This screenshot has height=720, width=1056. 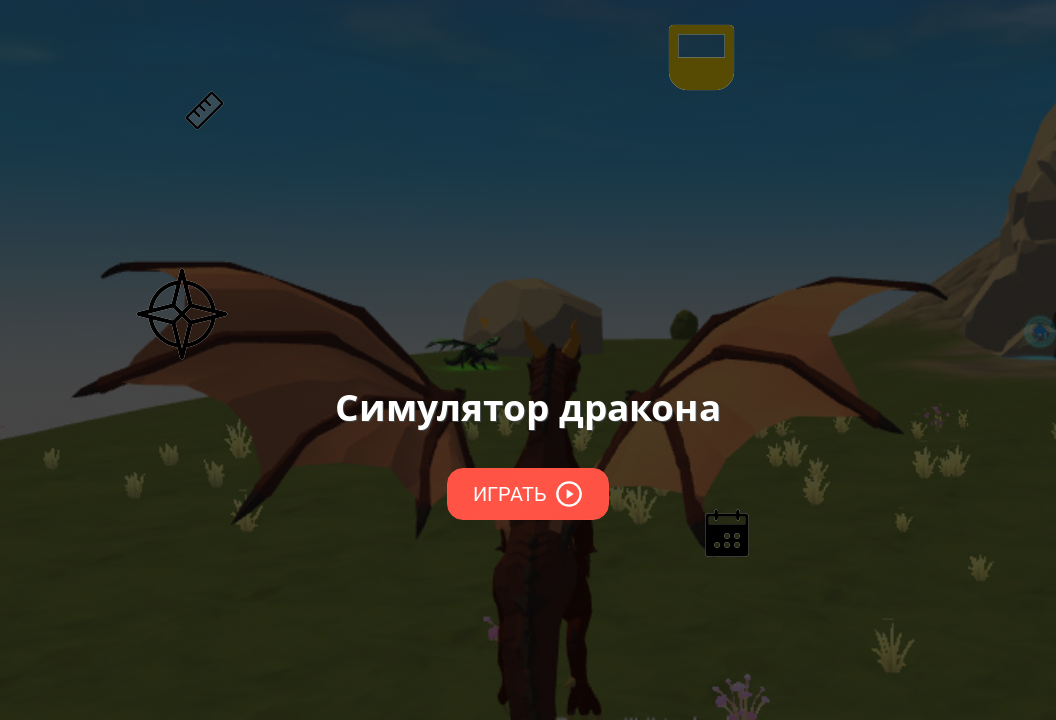 I want to click on access navigation or orientation tools, so click(x=182, y=314).